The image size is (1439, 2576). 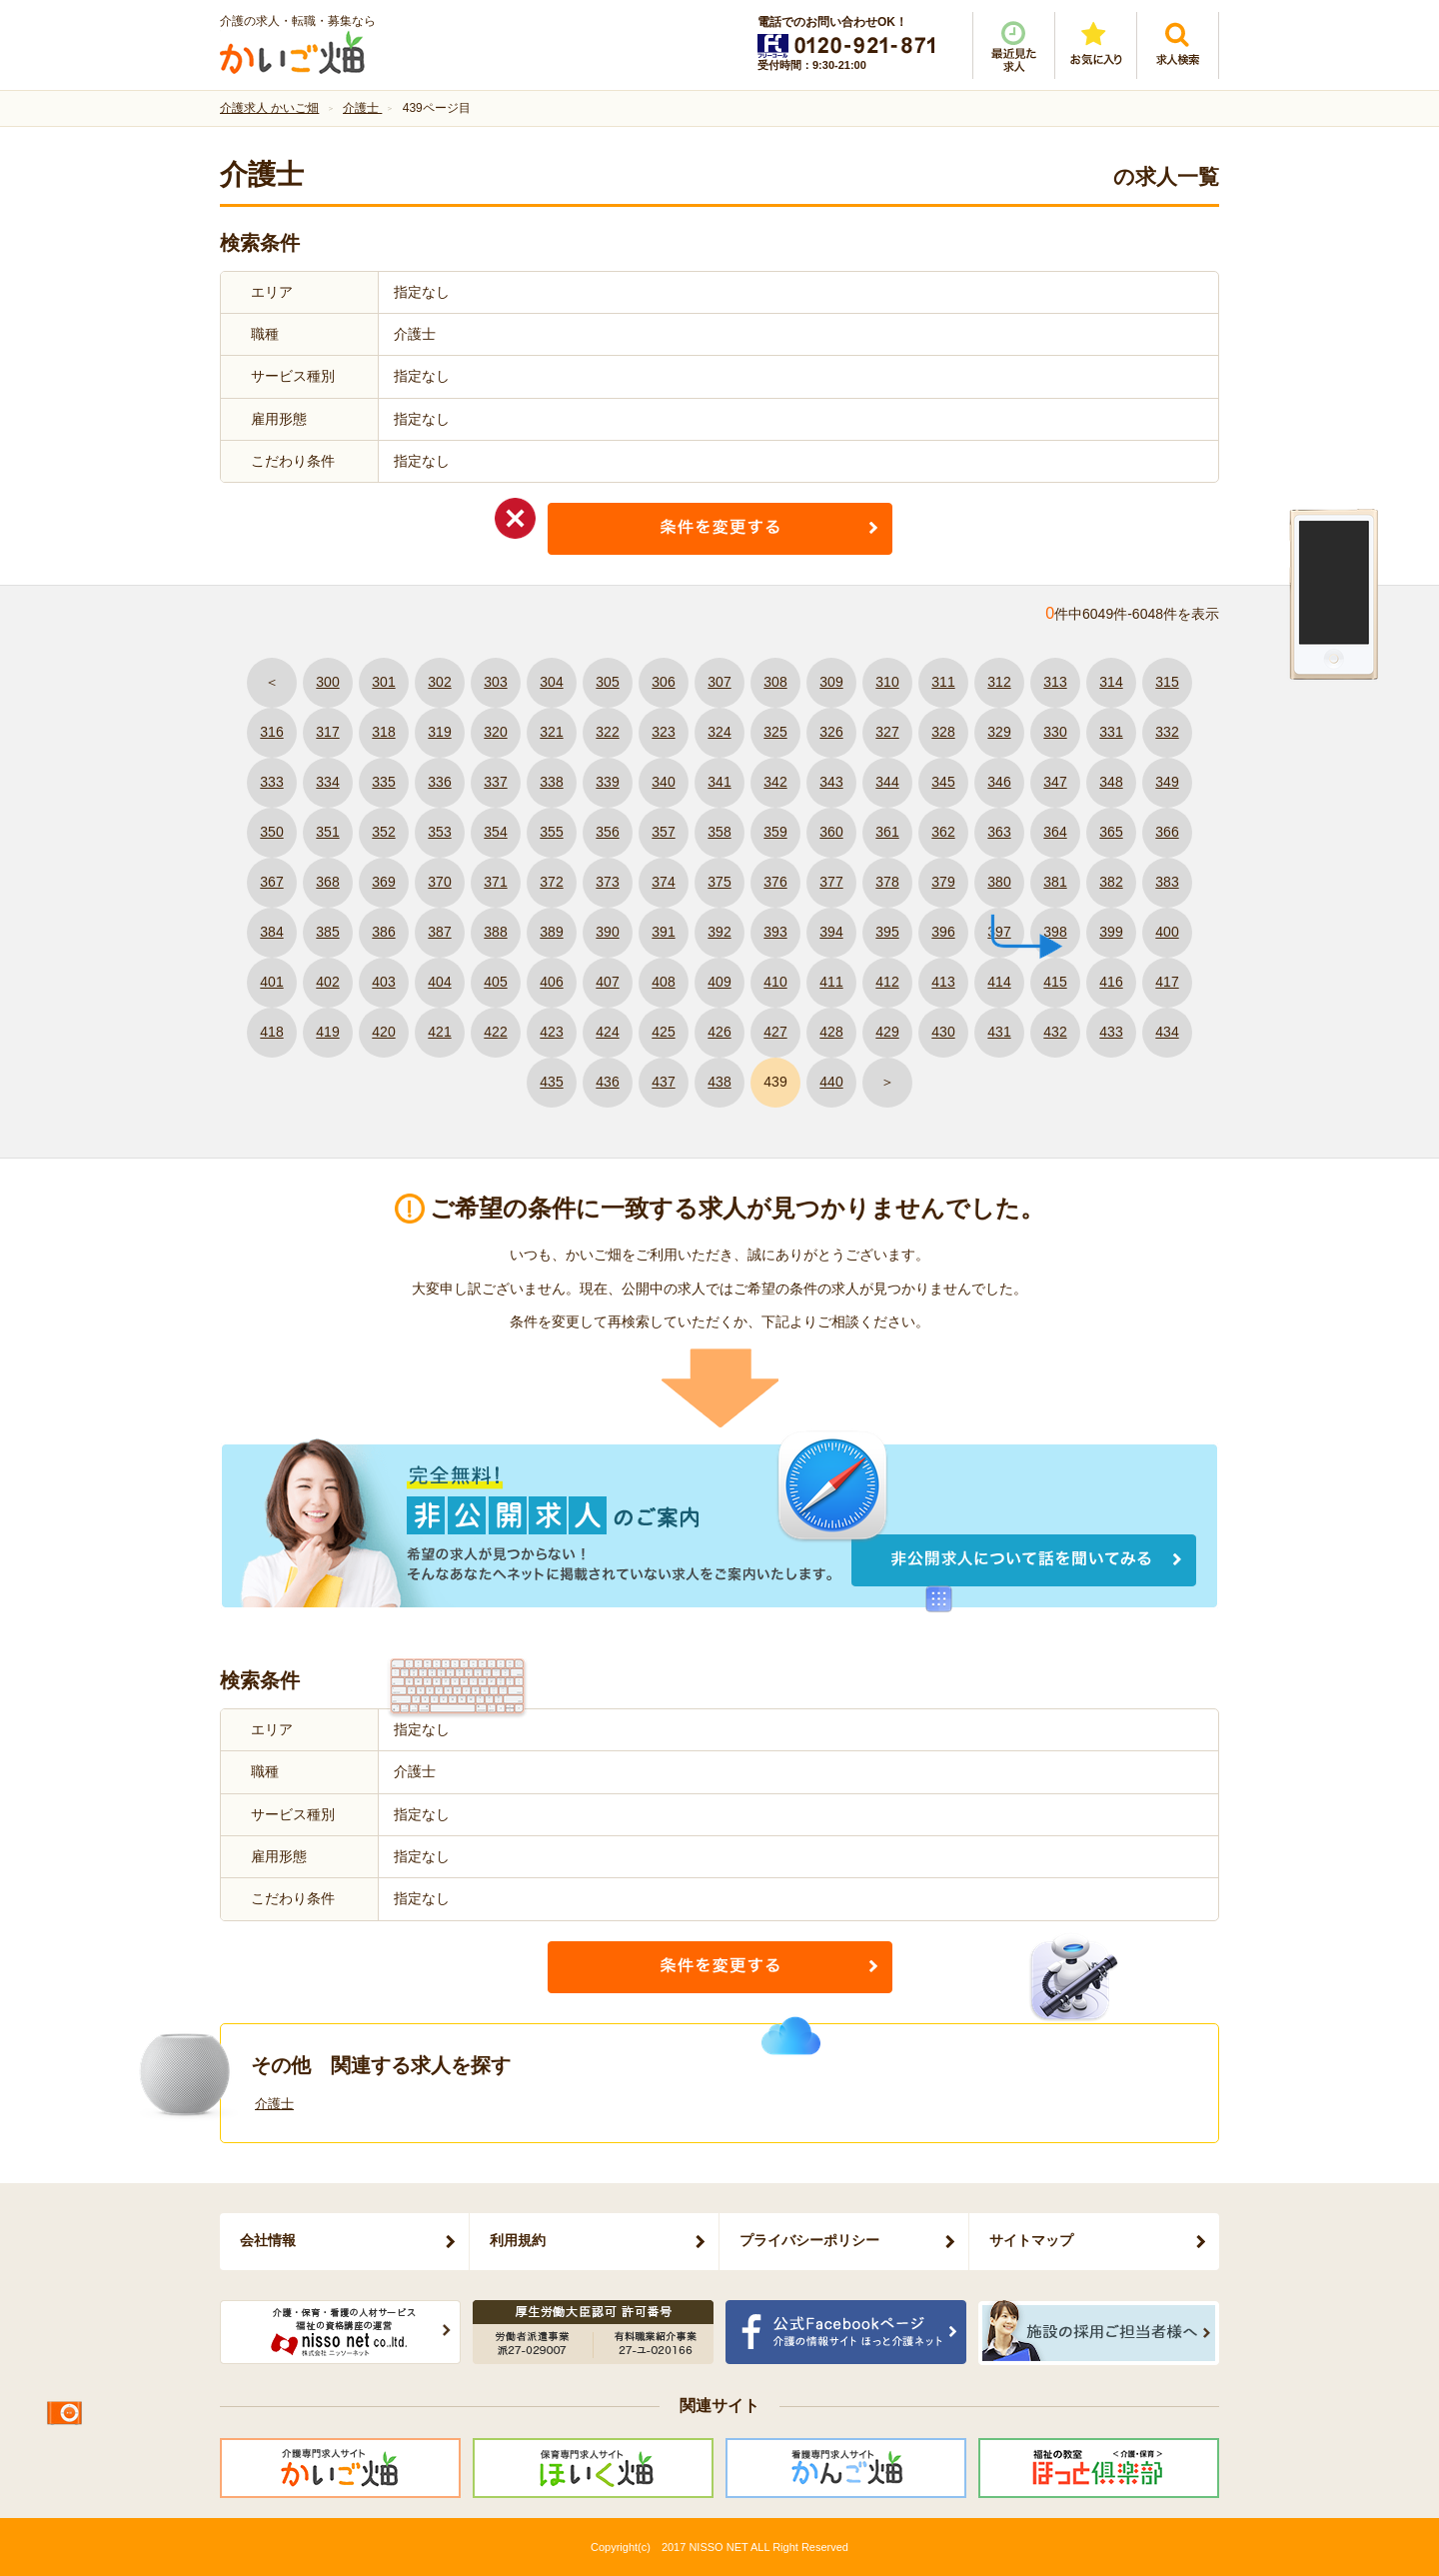 What do you see at coordinates (64, 2406) in the screenshot?
I see `iPod shuffle device connected` at bounding box center [64, 2406].